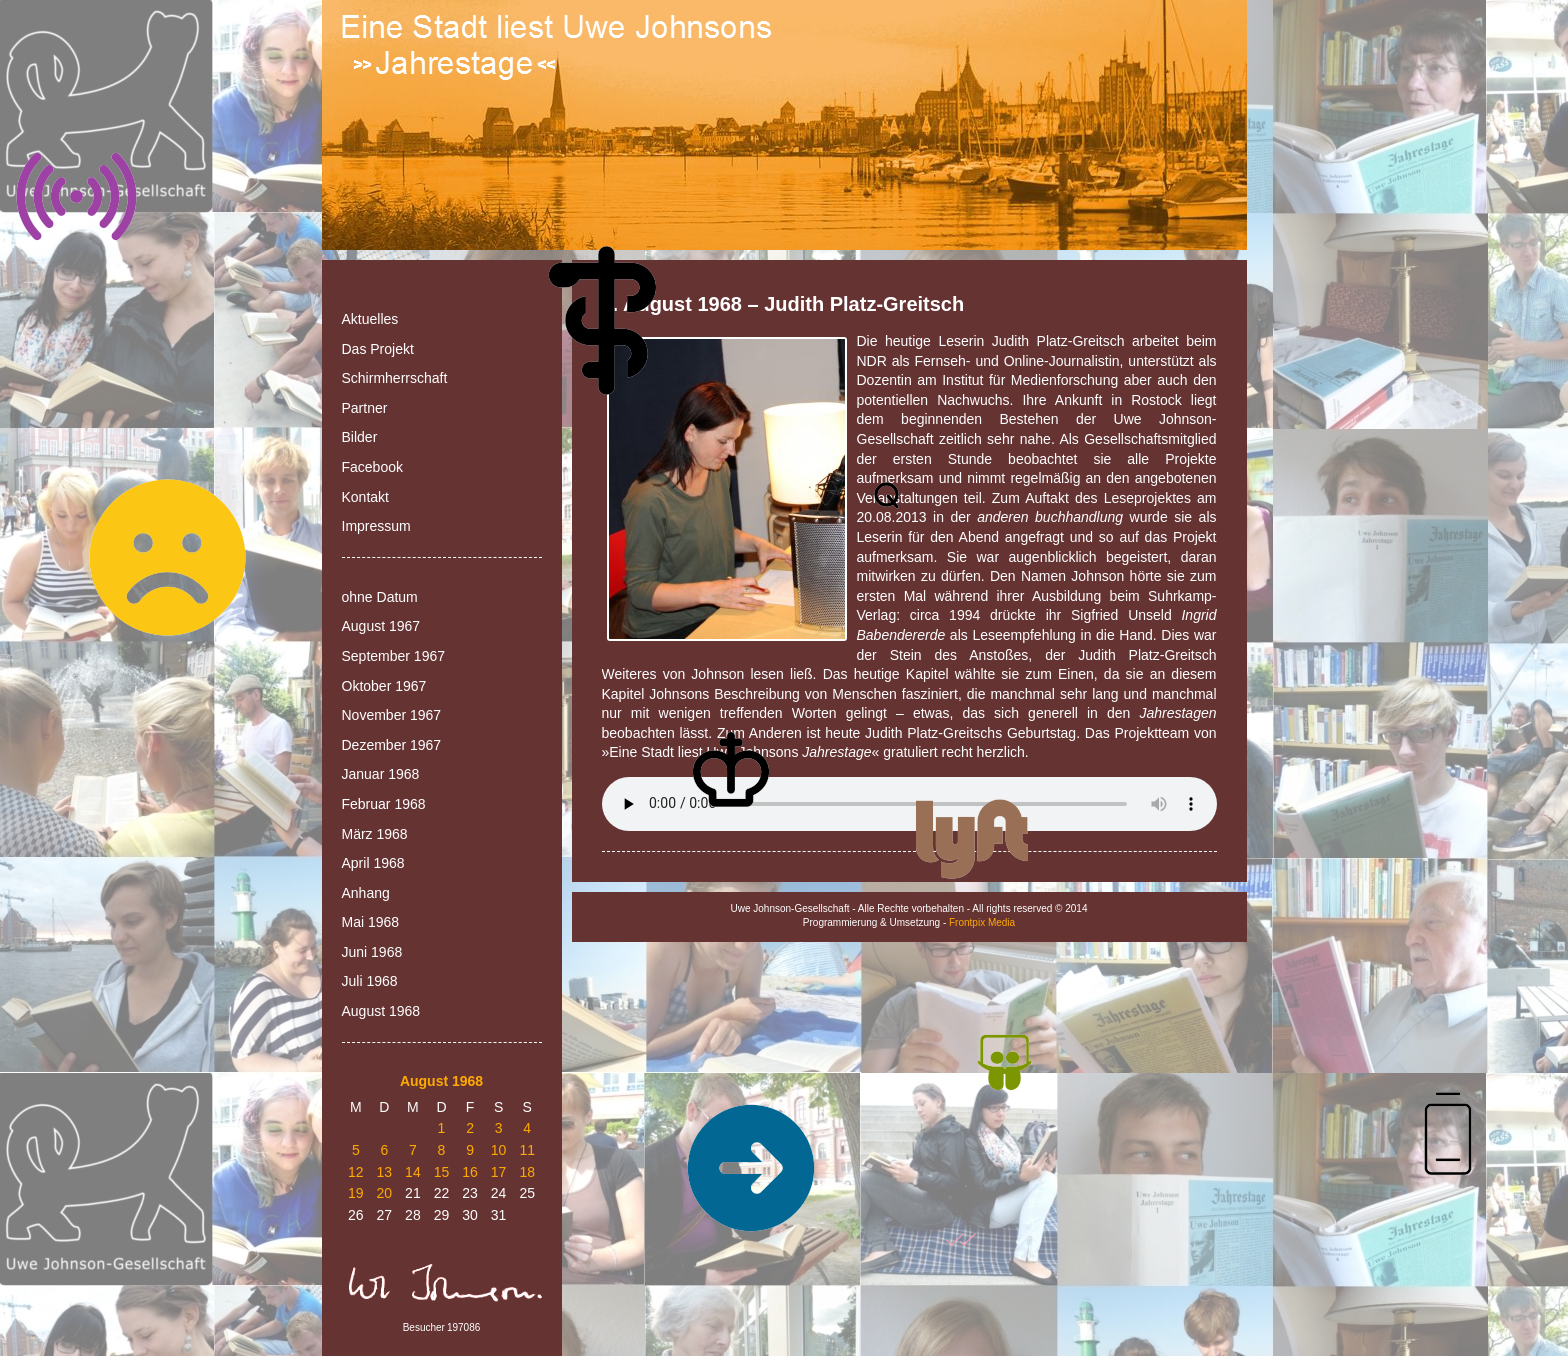 The width and height of the screenshot is (1568, 1356). What do you see at coordinates (751, 1168) in the screenshot?
I see `proceed to the next step` at bounding box center [751, 1168].